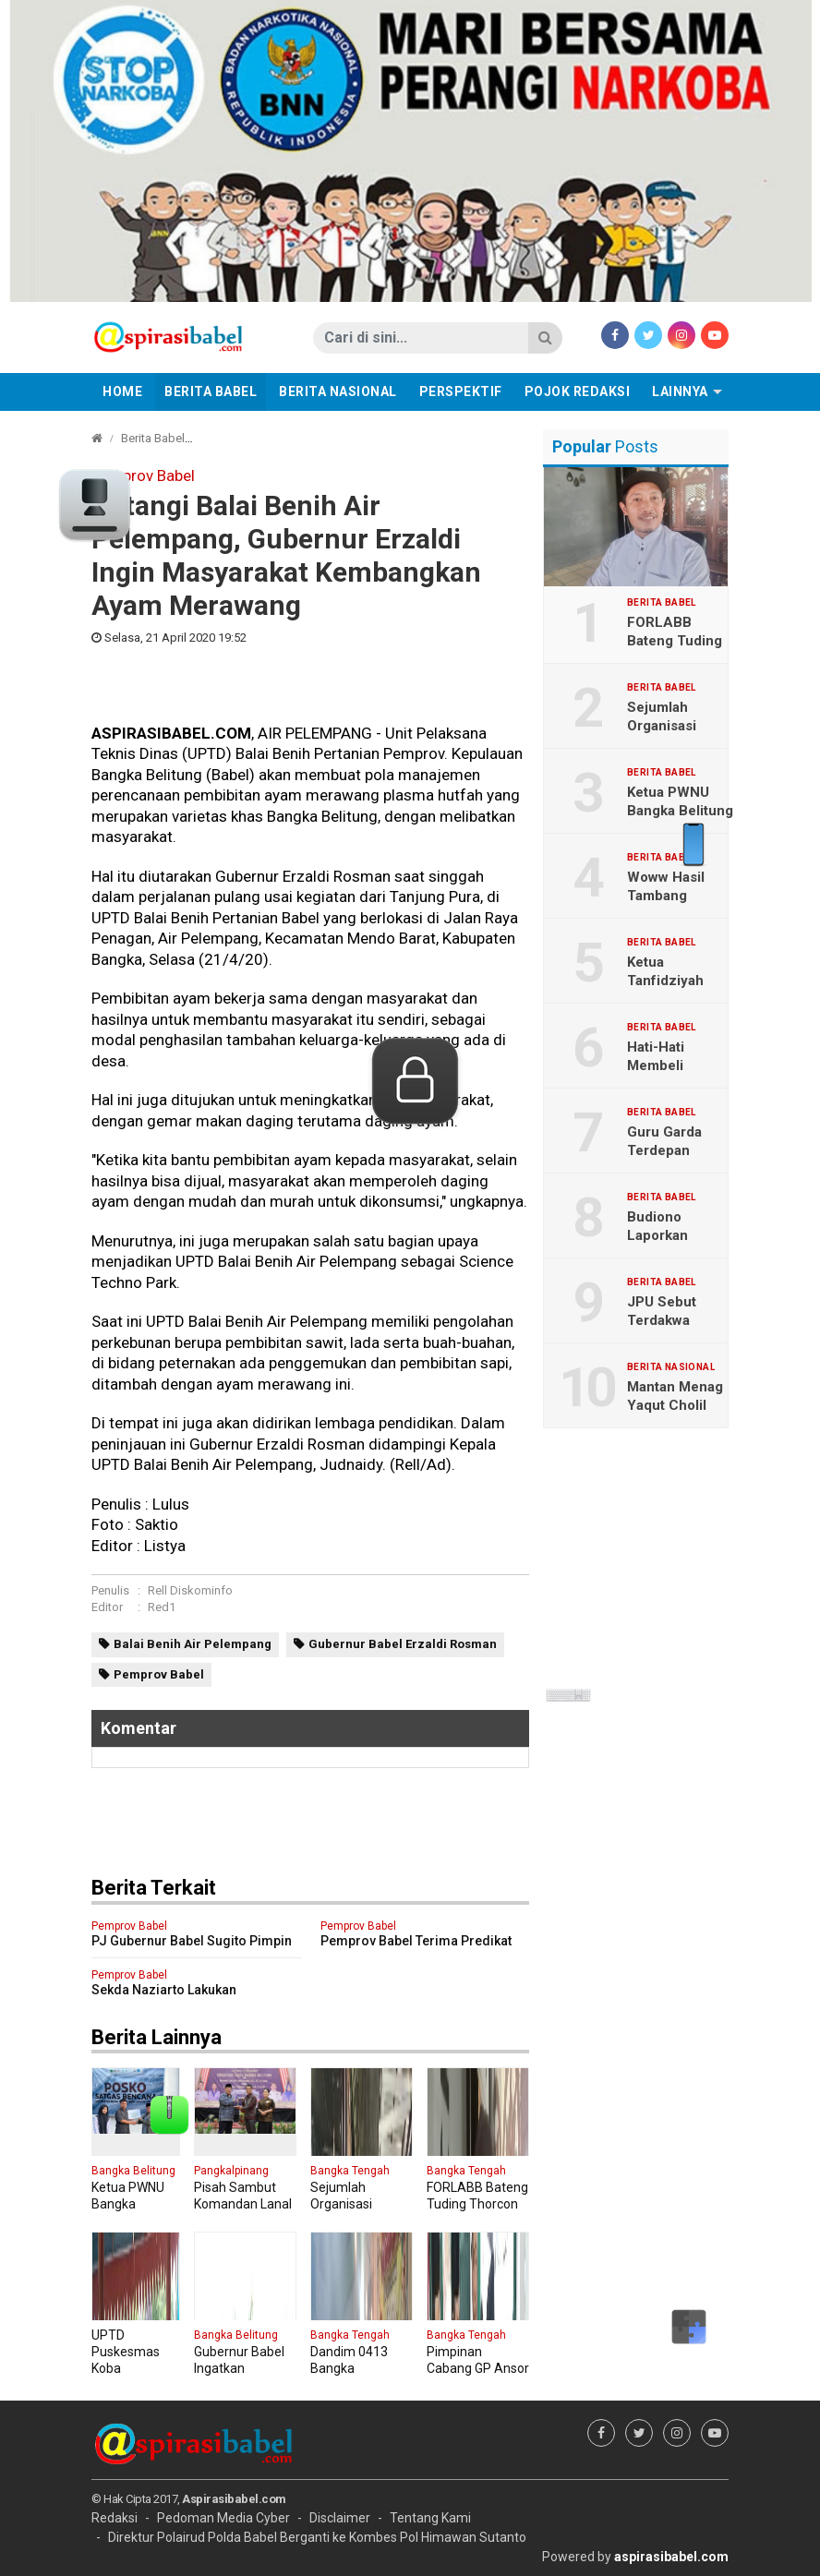 The width and height of the screenshot is (820, 2576). Describe the element at coordinates (689, 2327) in the screenshot. I see `add or manage bluetooth plugins` at that location.